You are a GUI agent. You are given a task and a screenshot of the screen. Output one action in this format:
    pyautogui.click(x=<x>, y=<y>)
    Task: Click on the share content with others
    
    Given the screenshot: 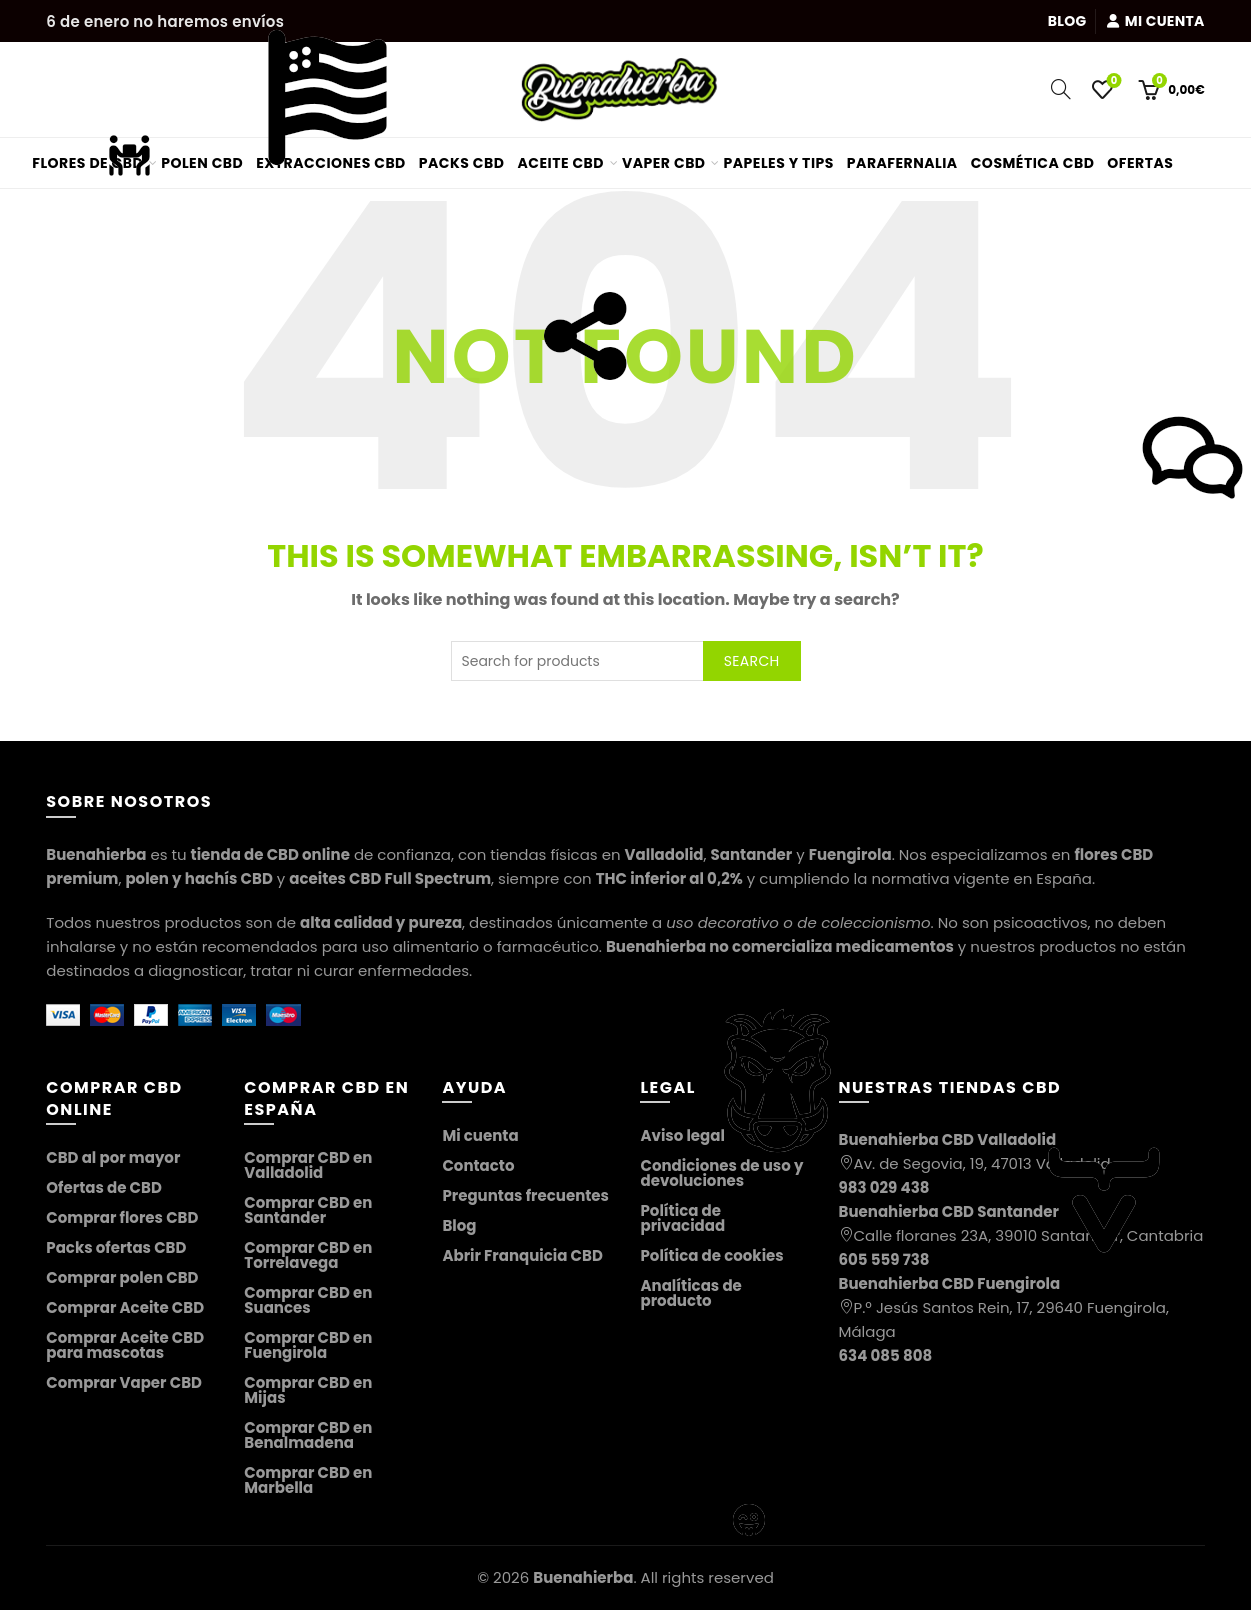 What is the action you would take?
    pyautogui.click(x=588, y=336)
    